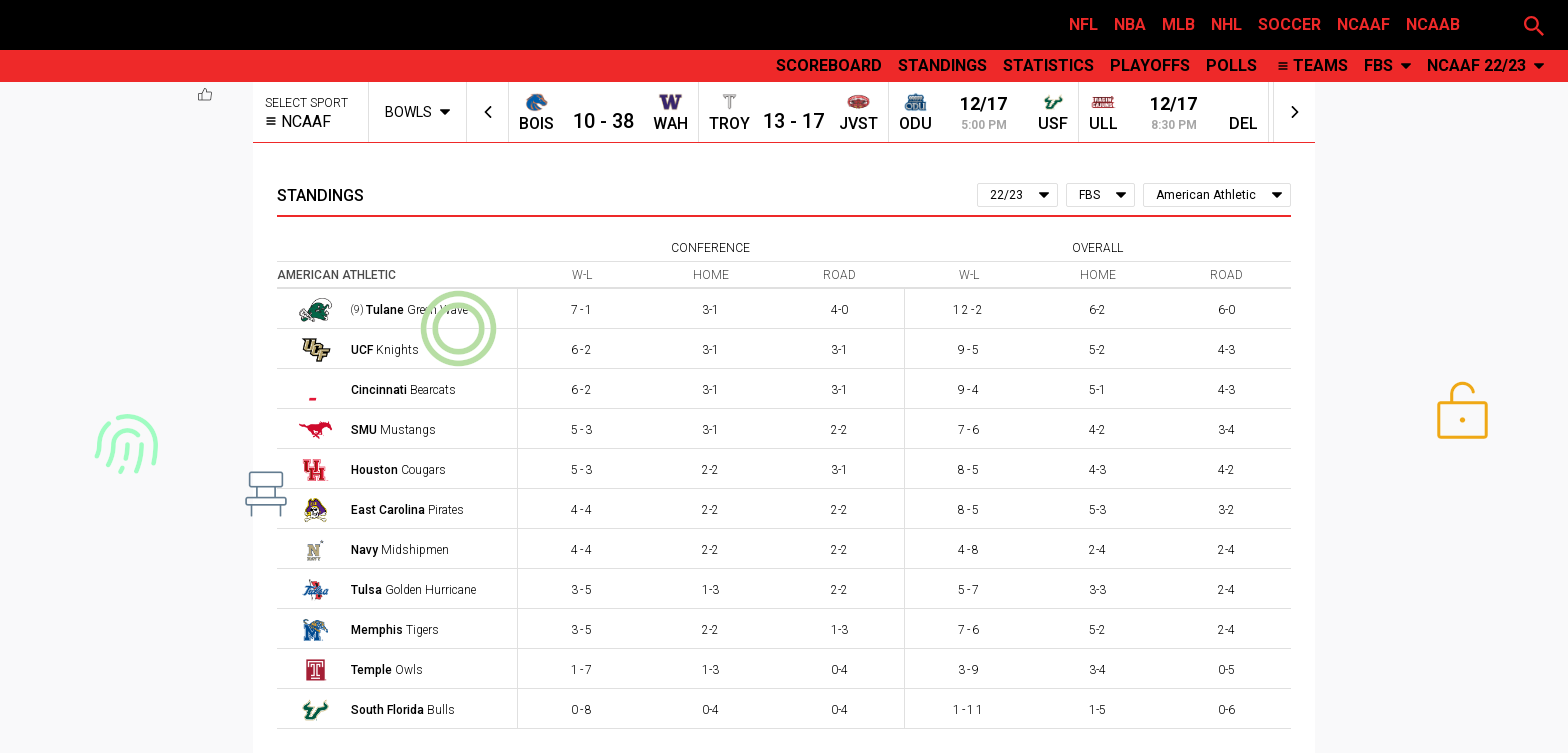 The height and width of the screenshot is (753, 1568). Describe the element at coordinates (205, 95) in the screenshot. I see `like or approve content` at that location.